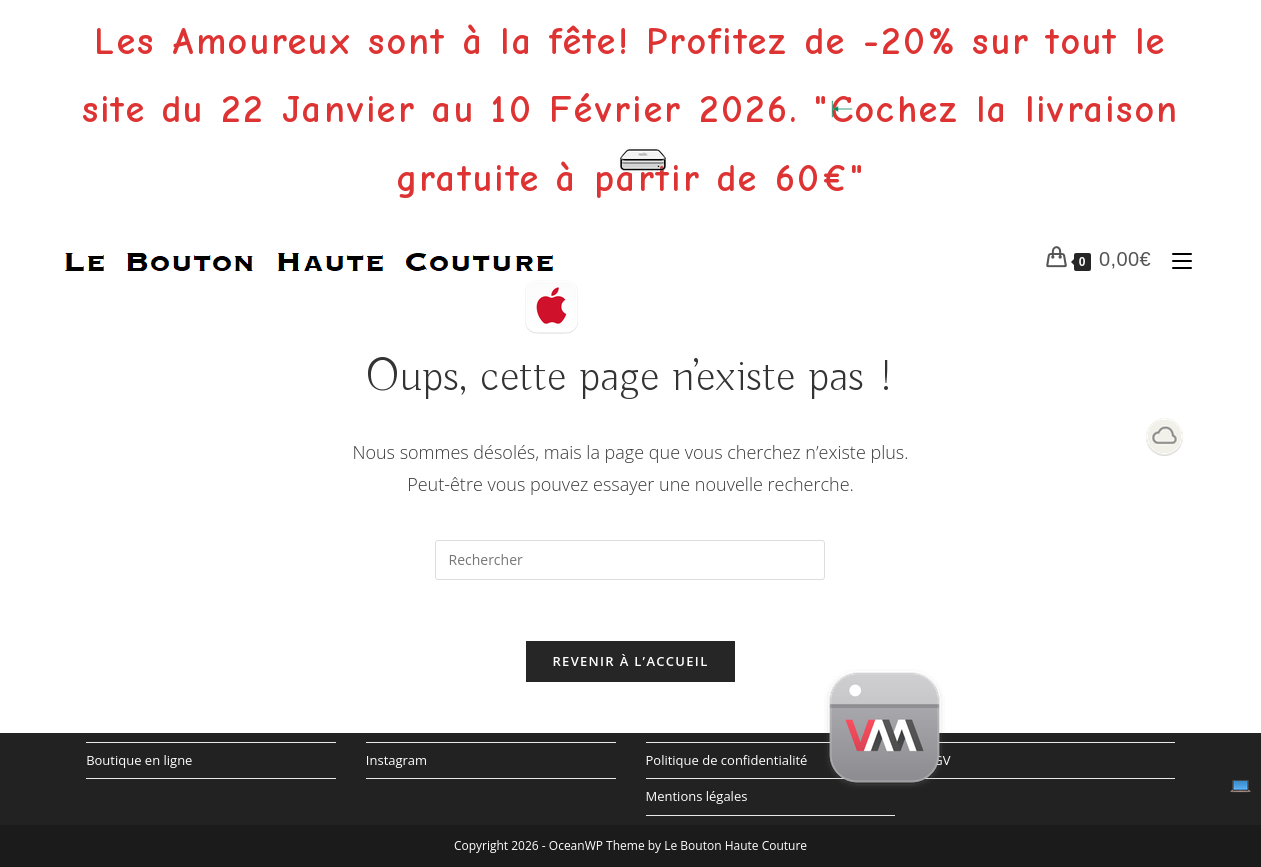 Image resolution: width=1261 pixels, height=867 pixels. What do you see at coordinates (842, 109) in the screenshot?
I see `go to the first item in a list or sequence` at bounding box center [842, 109].